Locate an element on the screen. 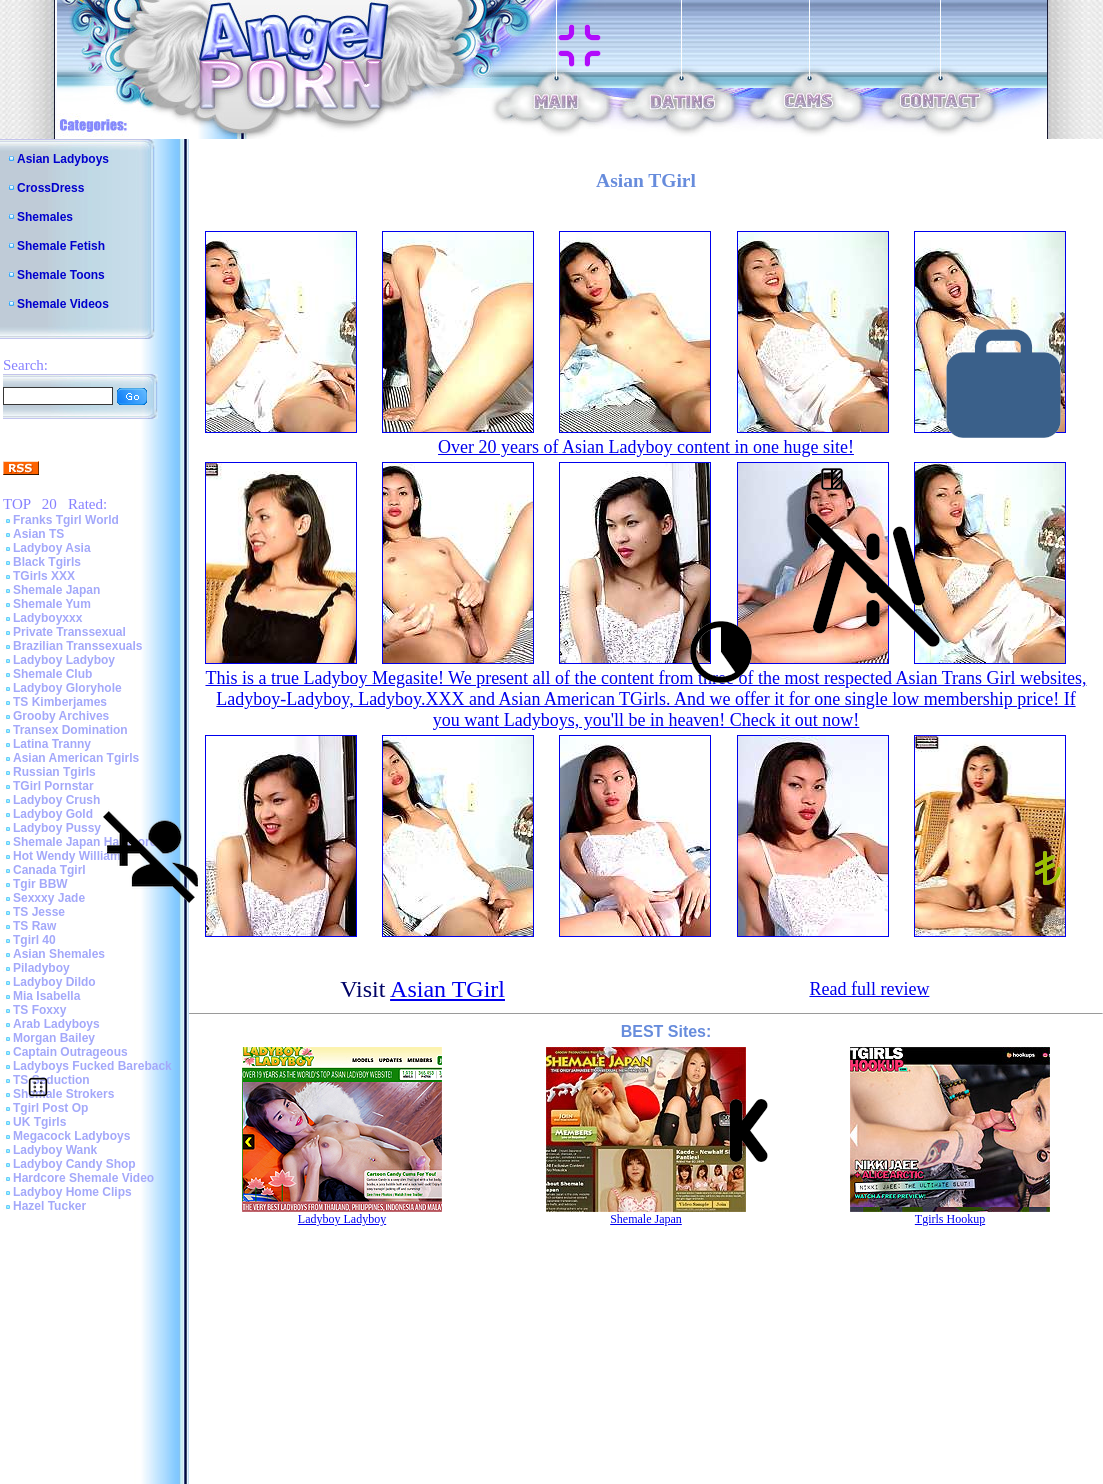 The image size is (1103, 1484). random selection or shuffle function is located at coordinates (38, 1087).